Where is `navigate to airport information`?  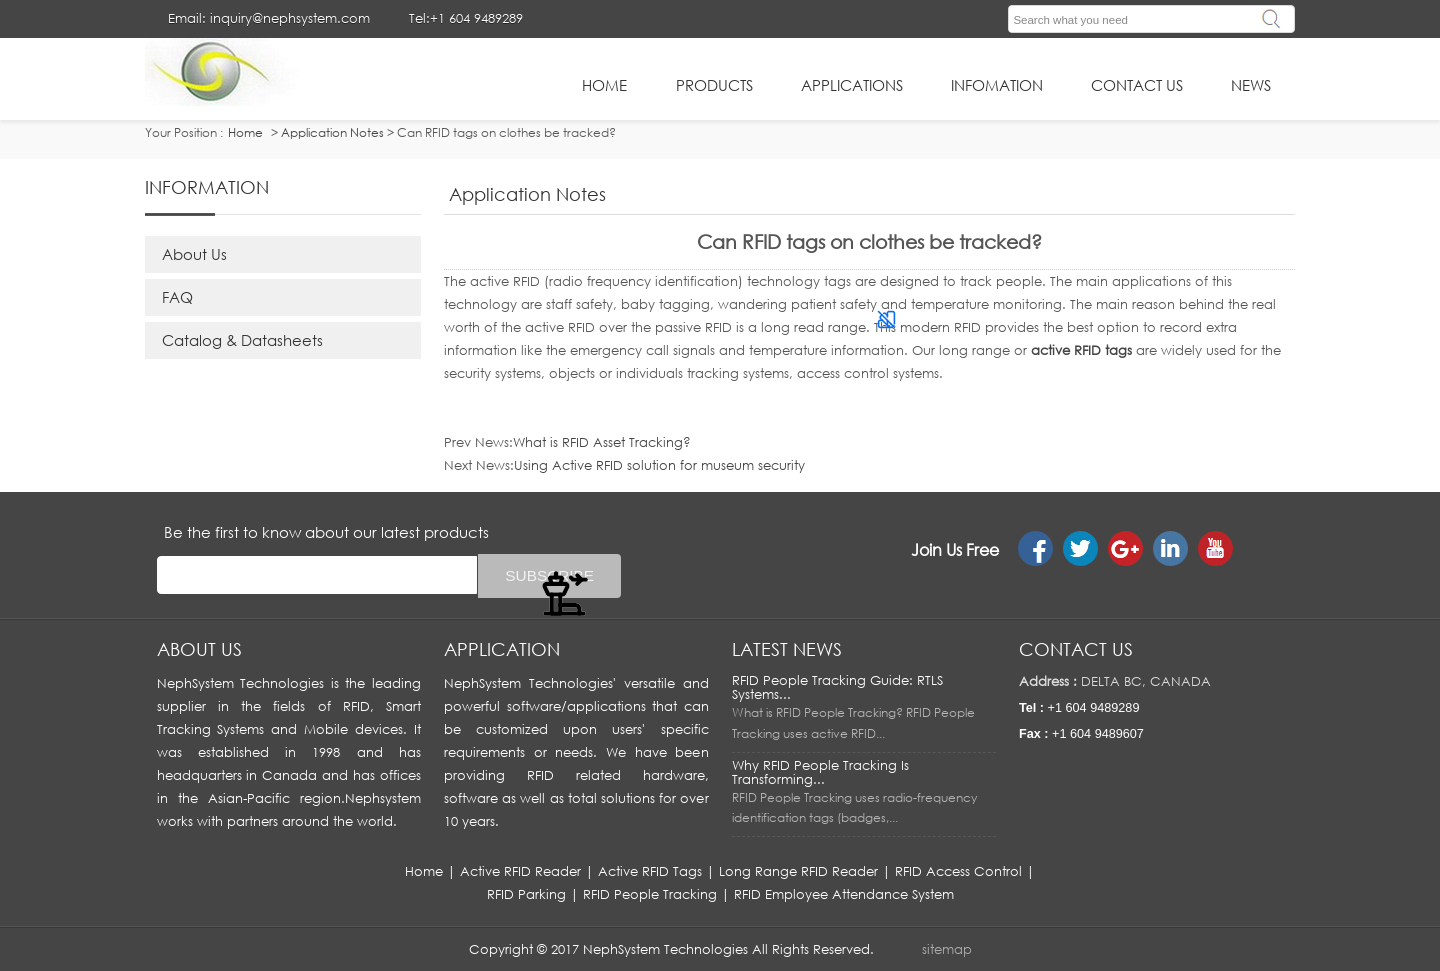 navigate to airport information is located at coordinates (564, 594).